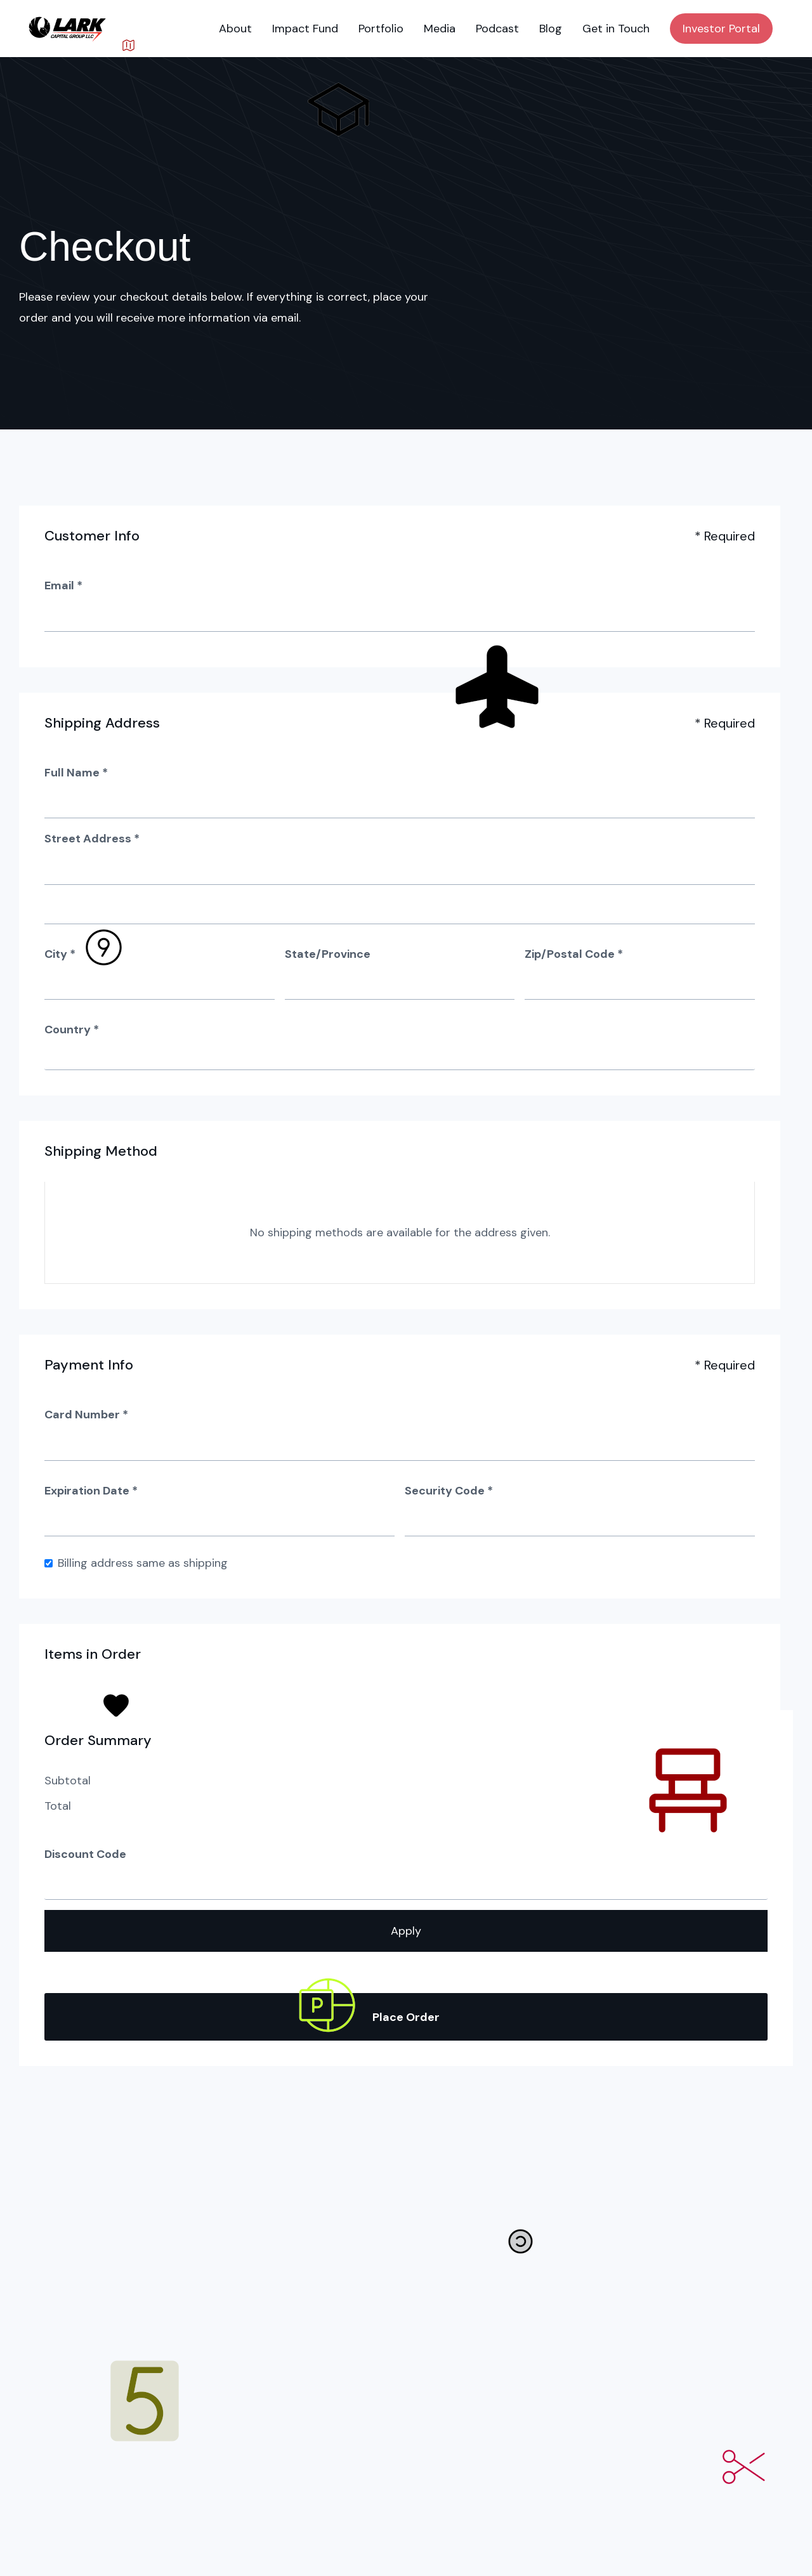  I want to click on view map or navigation, so click(128, 45).